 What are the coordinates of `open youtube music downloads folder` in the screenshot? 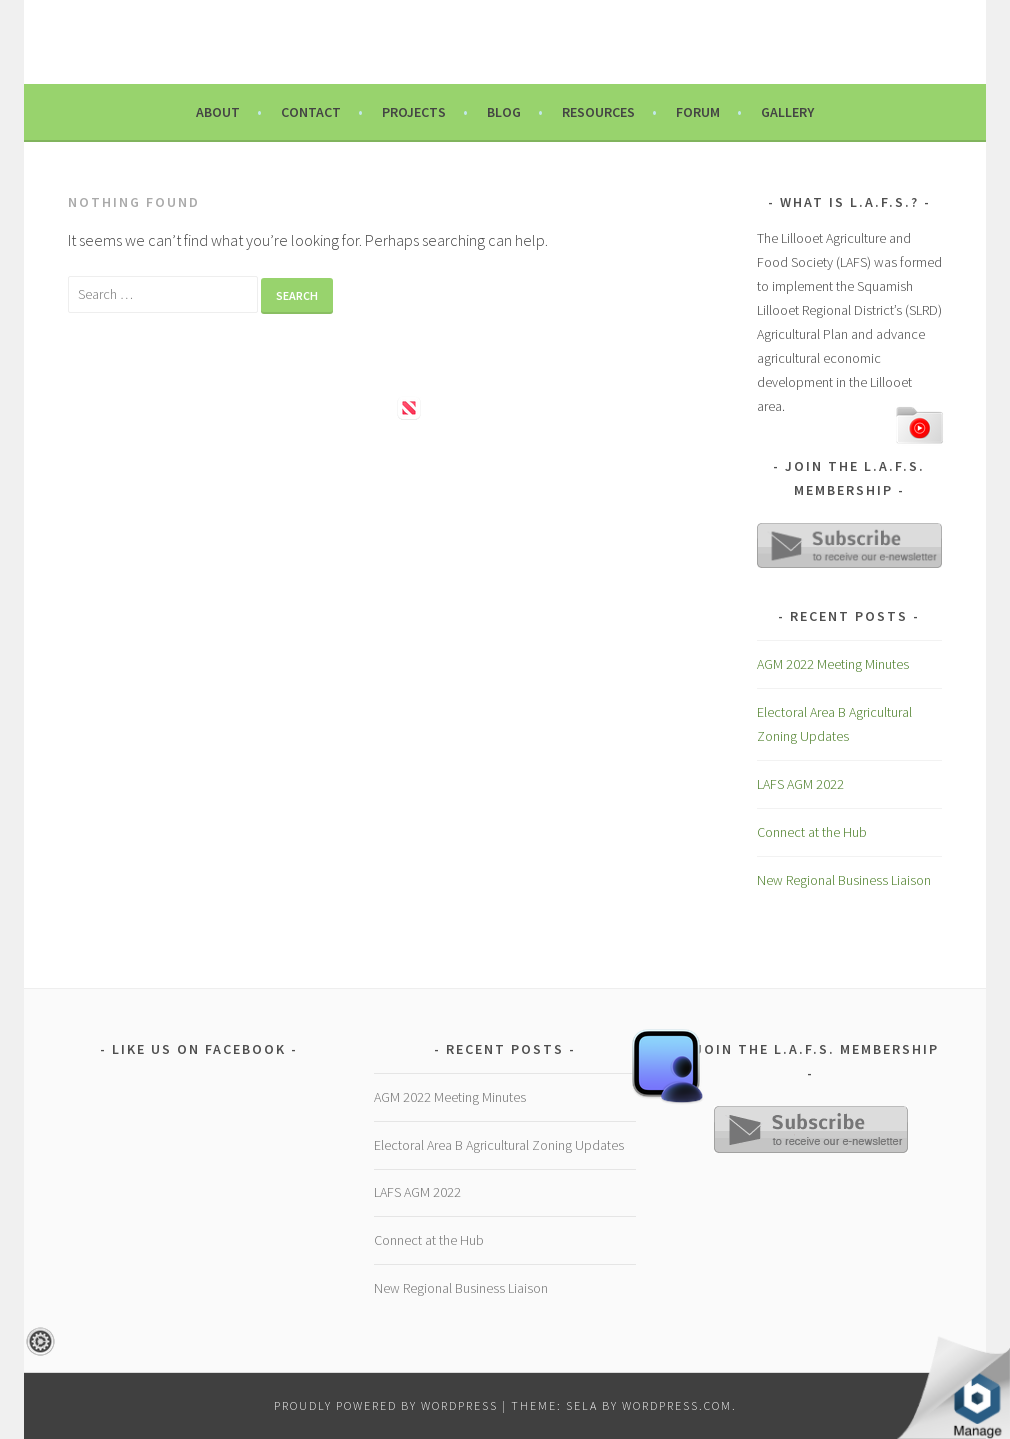 It's located at (919, 426).